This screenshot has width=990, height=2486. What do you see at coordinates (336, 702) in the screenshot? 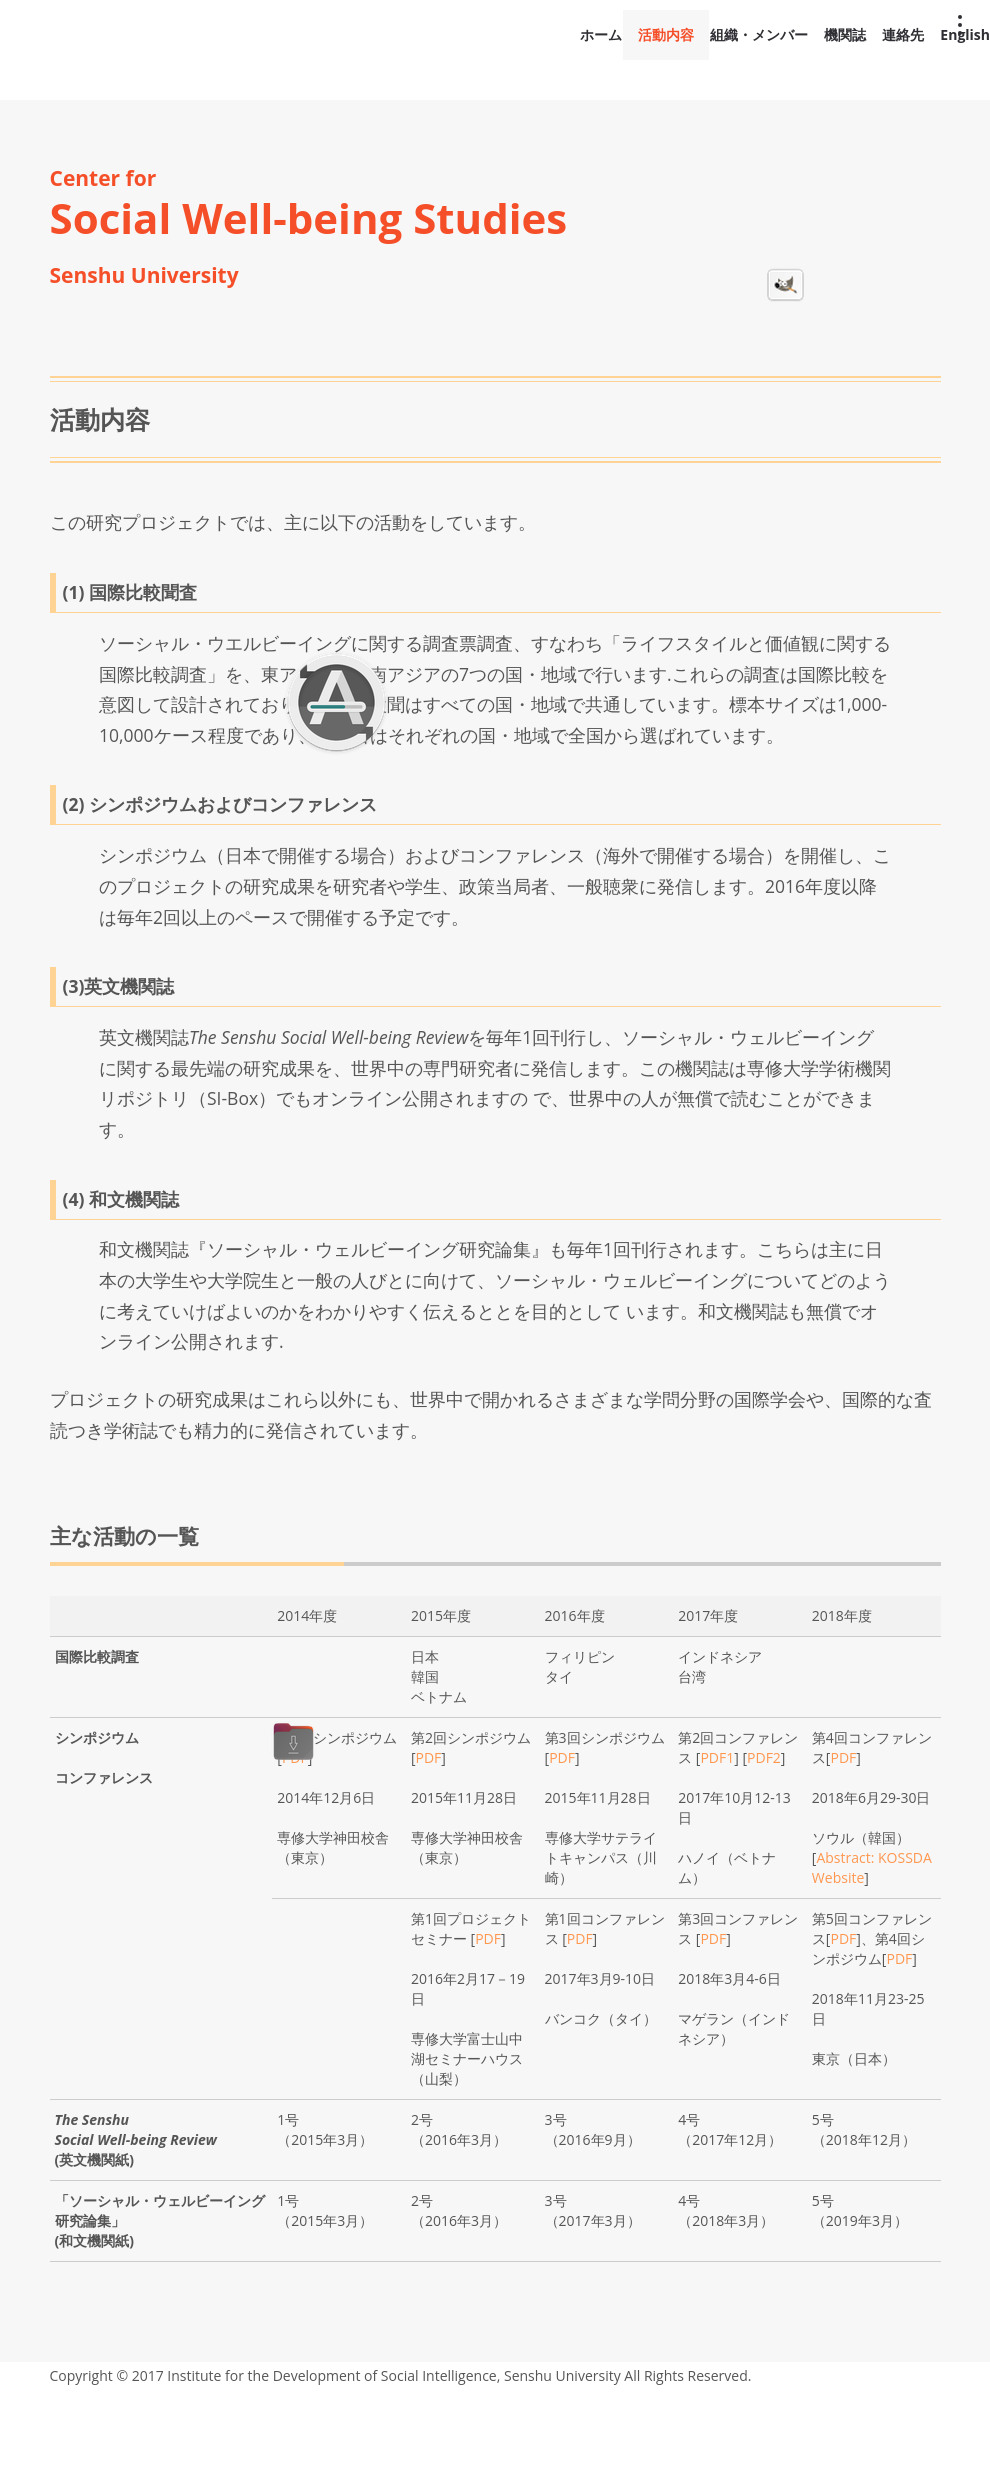
I see `check for available software updates` at bounding box center [336, 702].